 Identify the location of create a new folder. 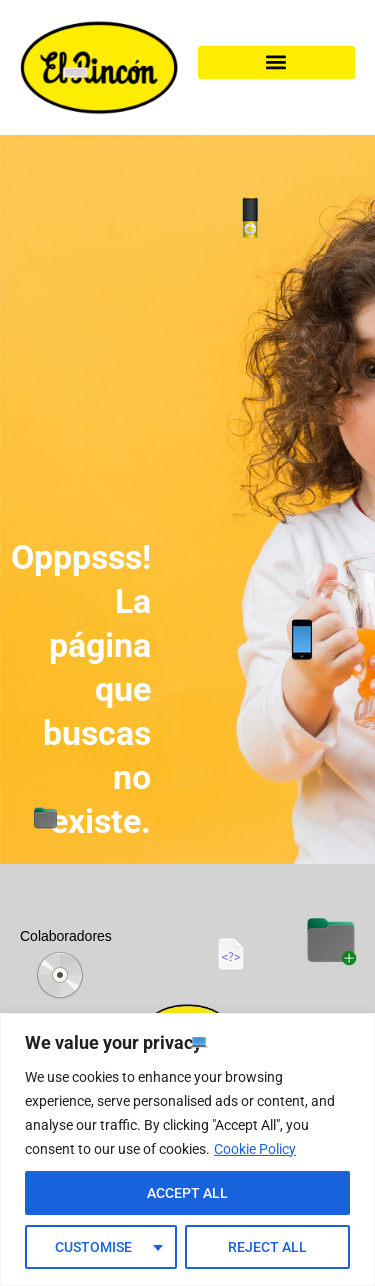
(331, 940).